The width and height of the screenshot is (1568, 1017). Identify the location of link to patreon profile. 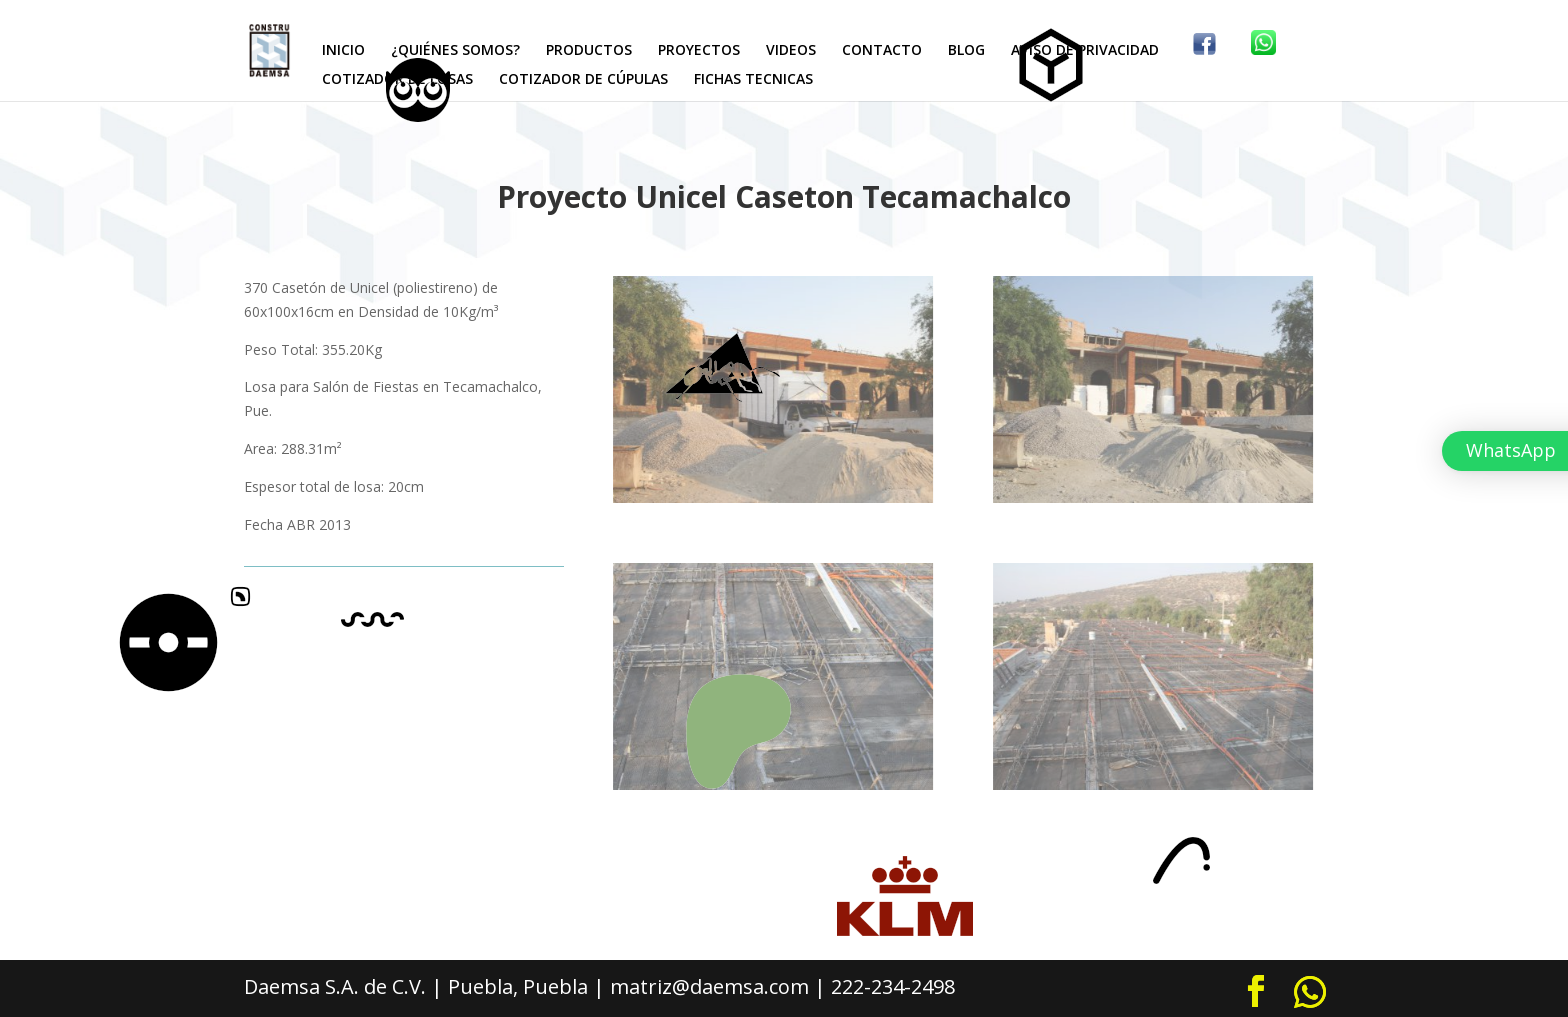
(738, 731).